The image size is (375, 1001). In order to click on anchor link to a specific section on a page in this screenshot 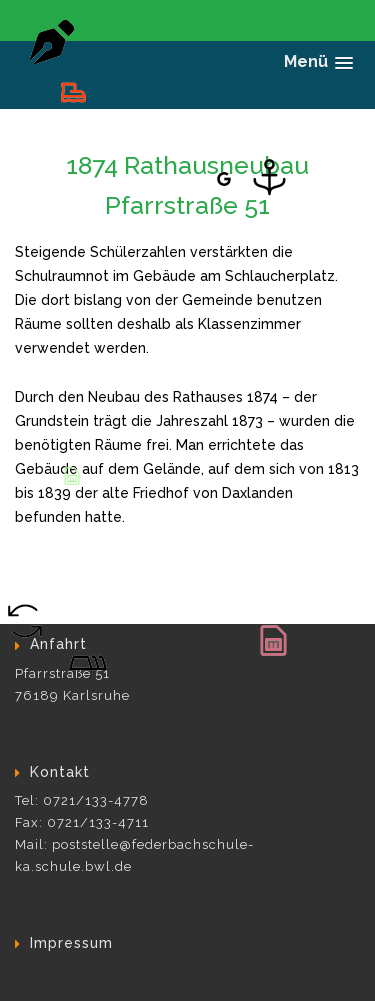, I will do `click(269, 176)`.